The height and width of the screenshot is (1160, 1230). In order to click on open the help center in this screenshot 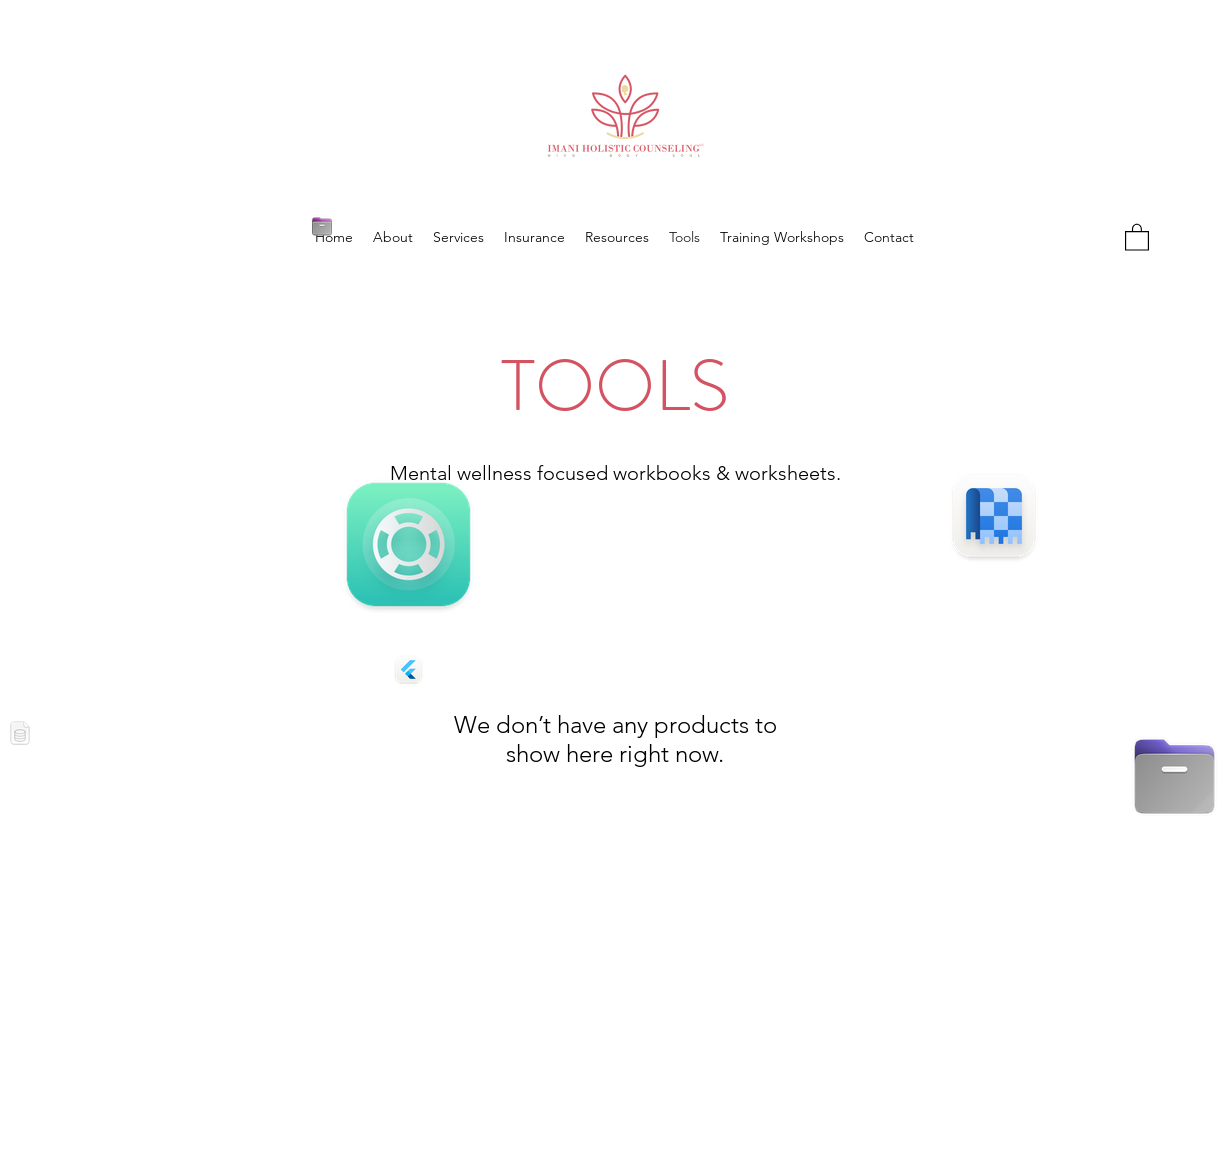, I will do `click(408, 544)`.